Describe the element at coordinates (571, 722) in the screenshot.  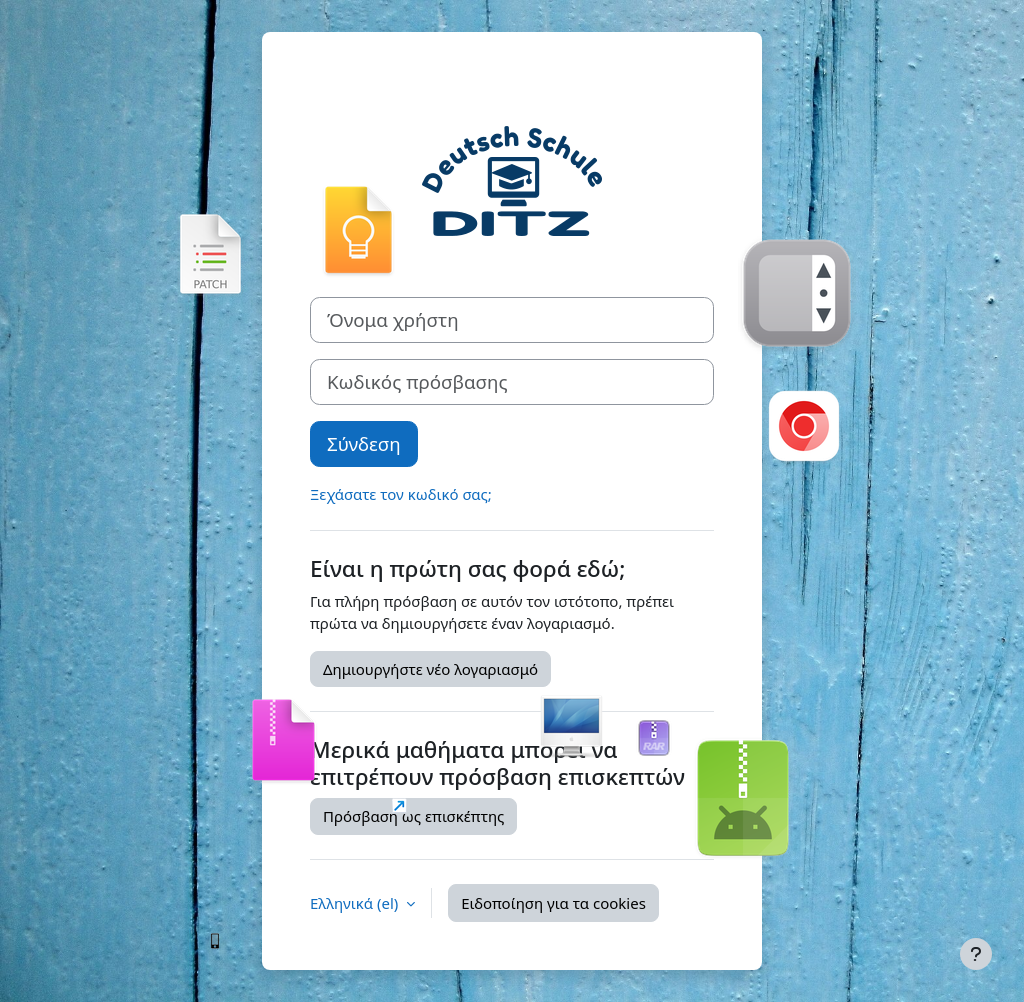
I see `indicates an iMac G5 device in system preferences` at that location.